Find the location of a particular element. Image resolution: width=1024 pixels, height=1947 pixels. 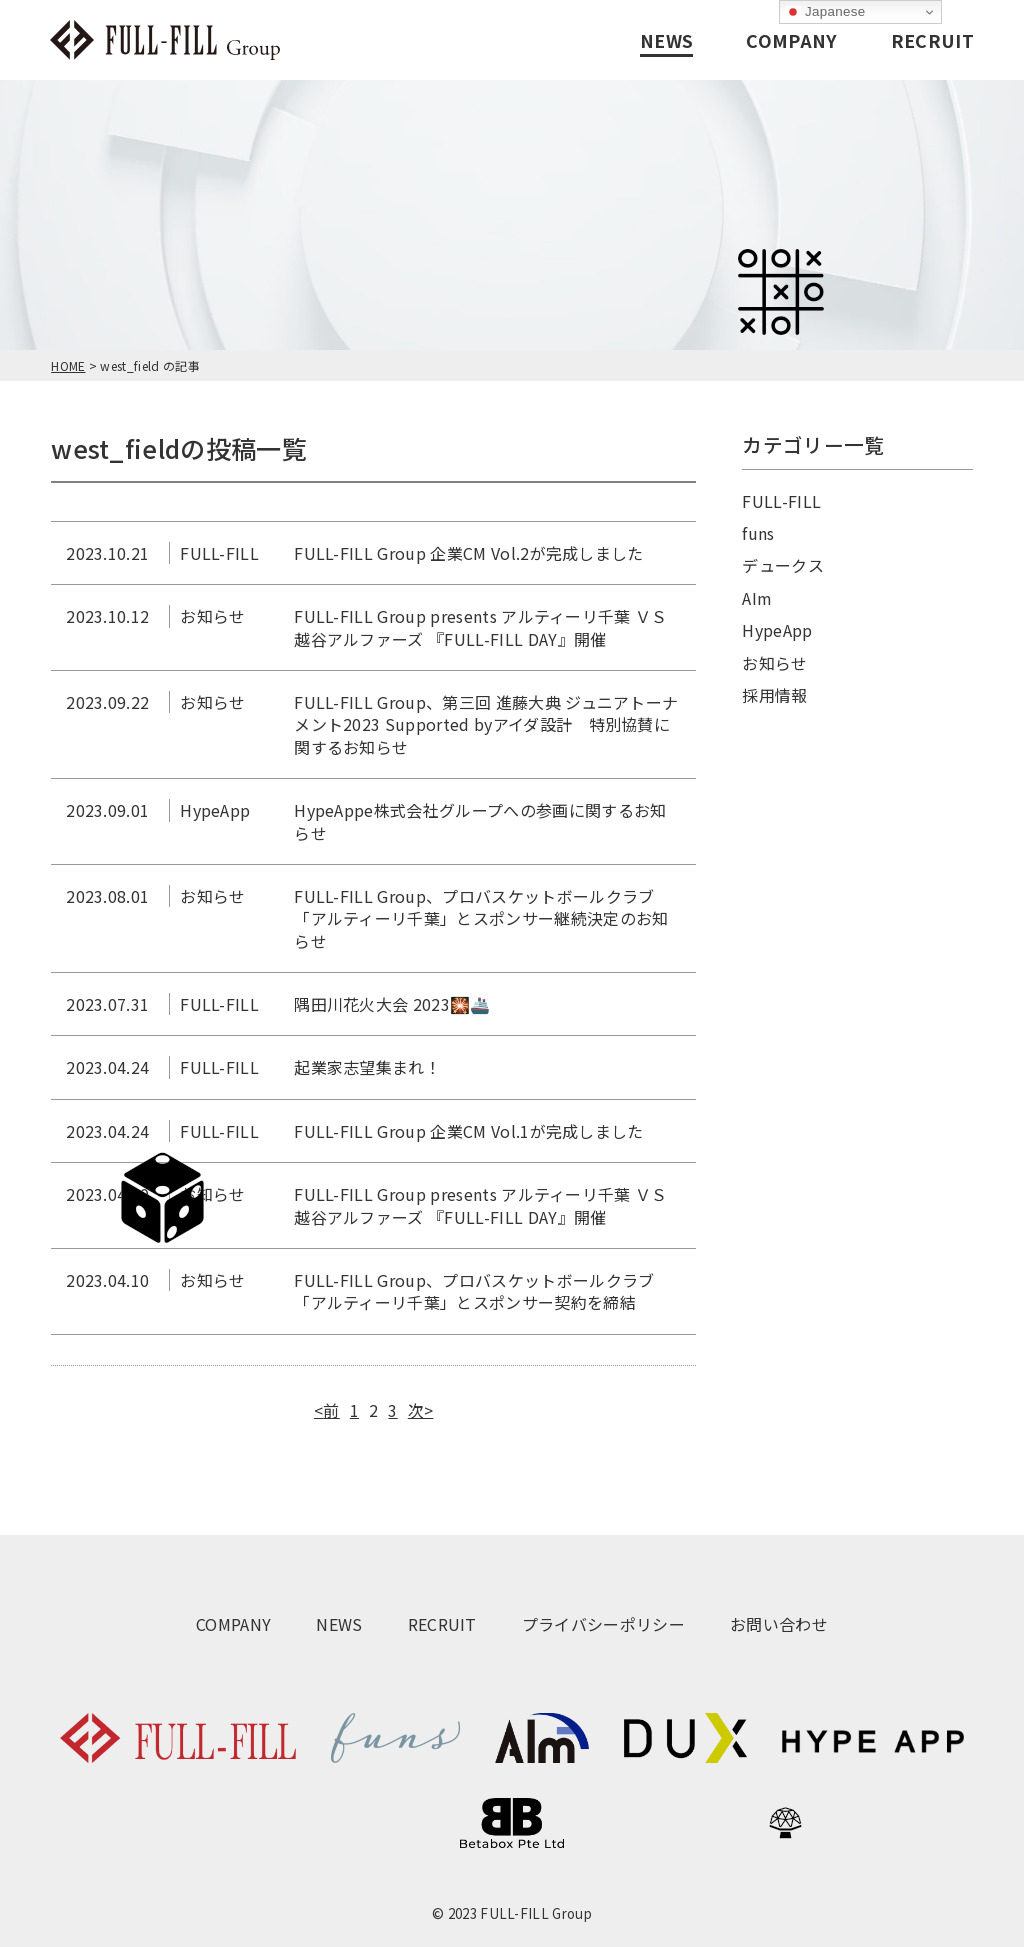

build or place a habitat dome structure is located at coordinates (785, 1822).